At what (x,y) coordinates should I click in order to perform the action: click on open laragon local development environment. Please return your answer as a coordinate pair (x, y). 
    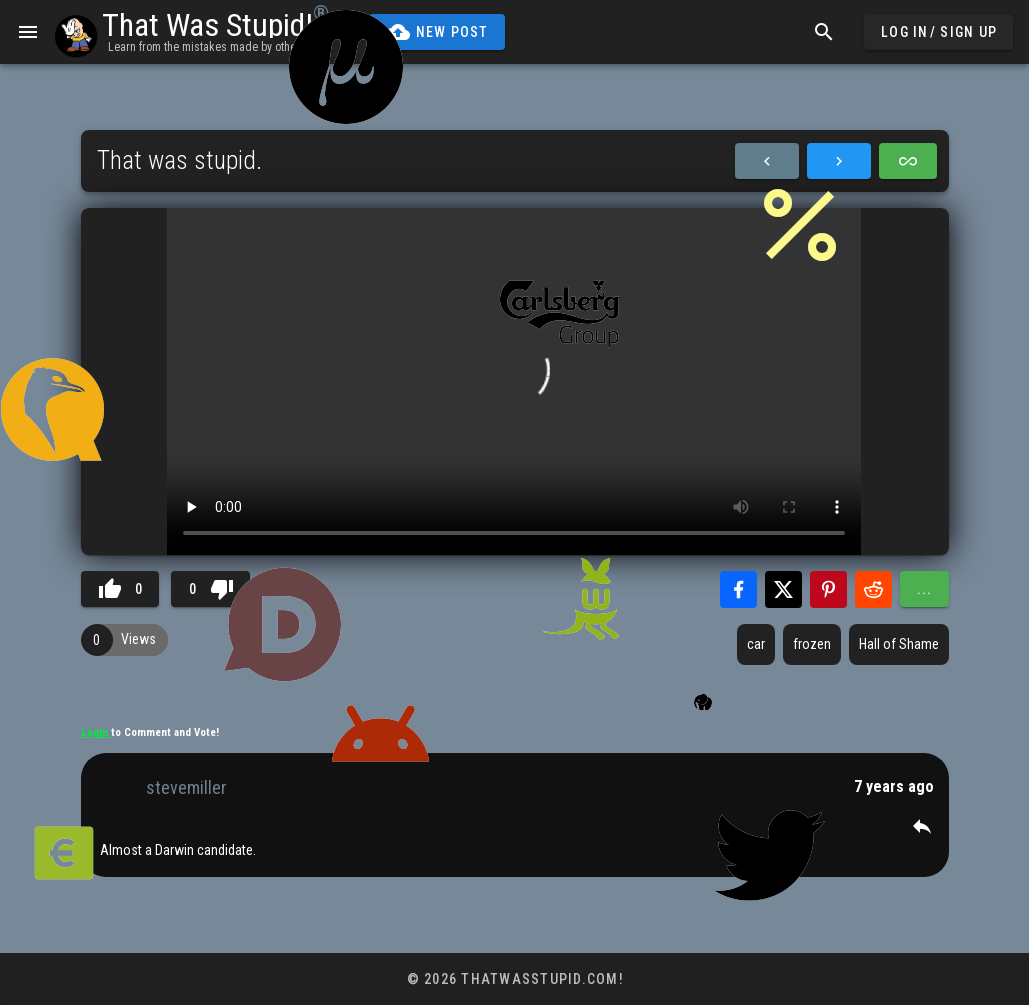
    Looking at the image, I should click on (703, 702).